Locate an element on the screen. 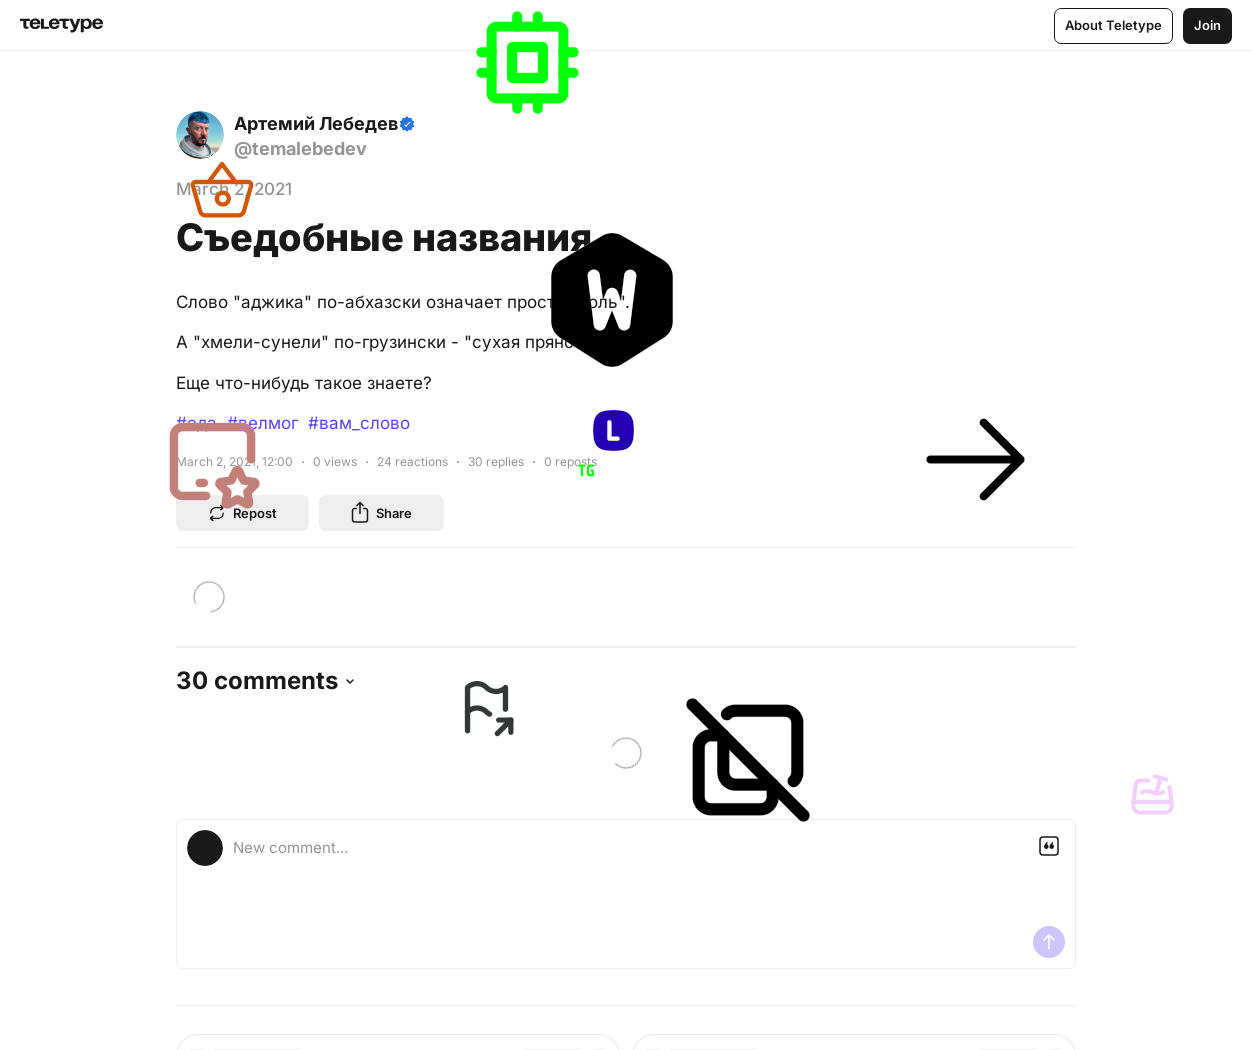 Image resolution: width=1252 pixels, height=1050 pixels. navigate to the next item or screen is located at coordinates (975, 459).